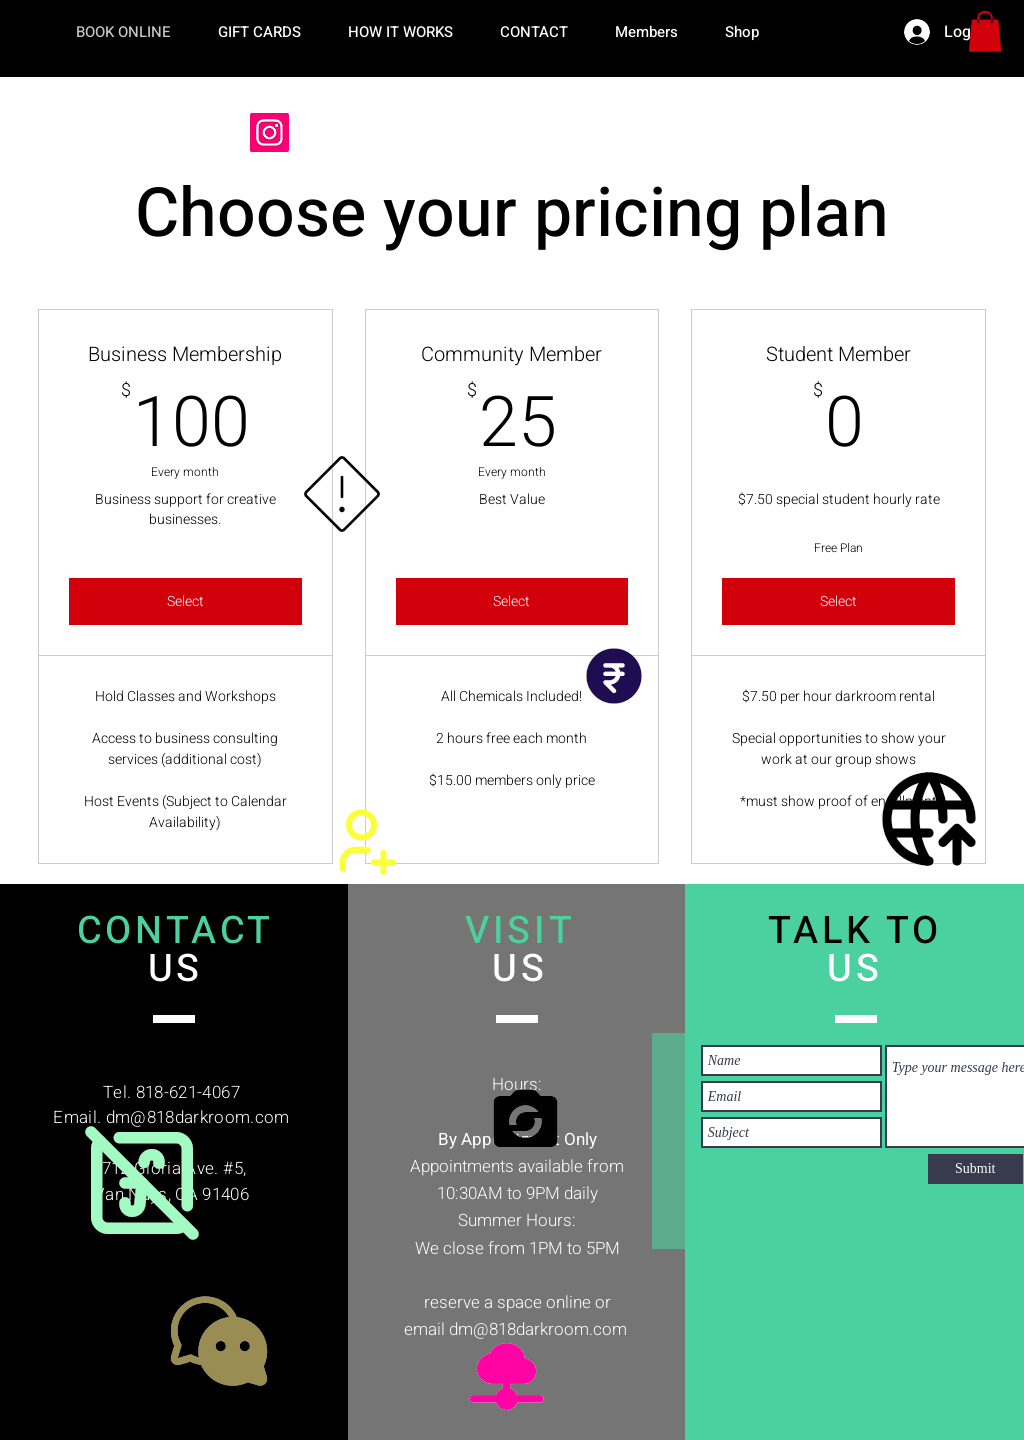  I want to click on upload content to the web, so click(929, 819).